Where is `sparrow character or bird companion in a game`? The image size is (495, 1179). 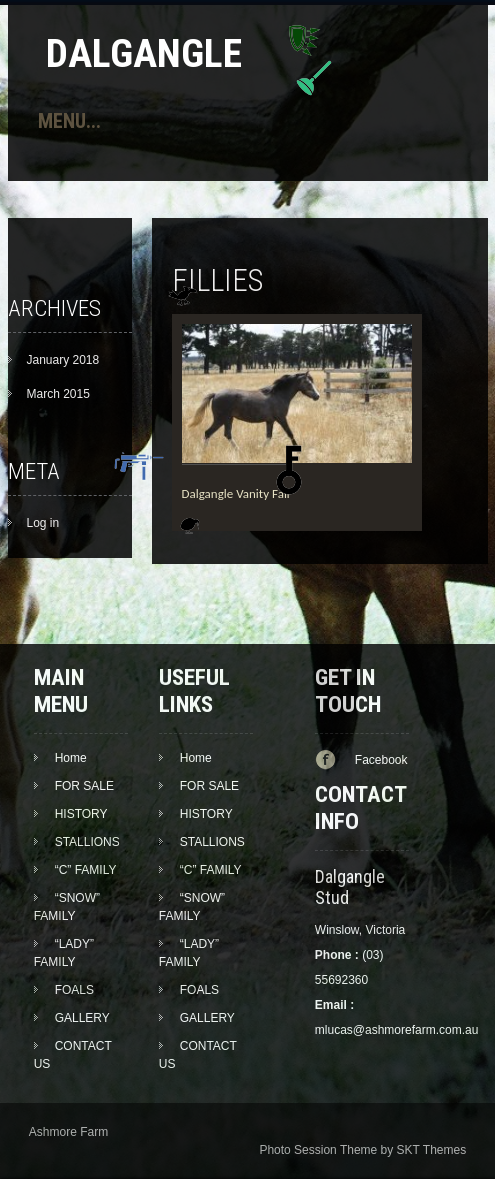 sparrow character or bird companion in a game is located at coordinates (182, 295).